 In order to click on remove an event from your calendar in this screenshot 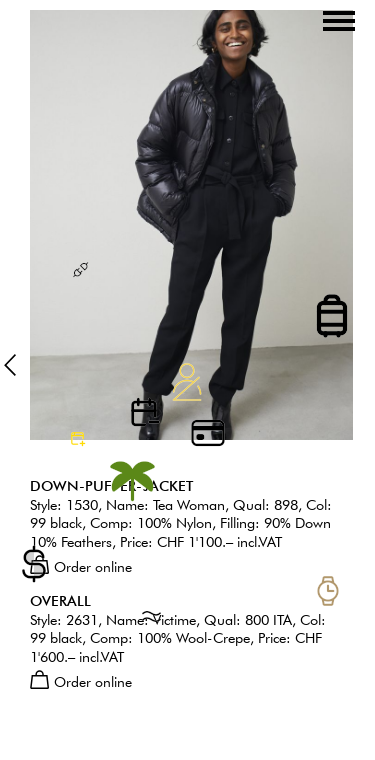, I will do `click(144, 412)`.